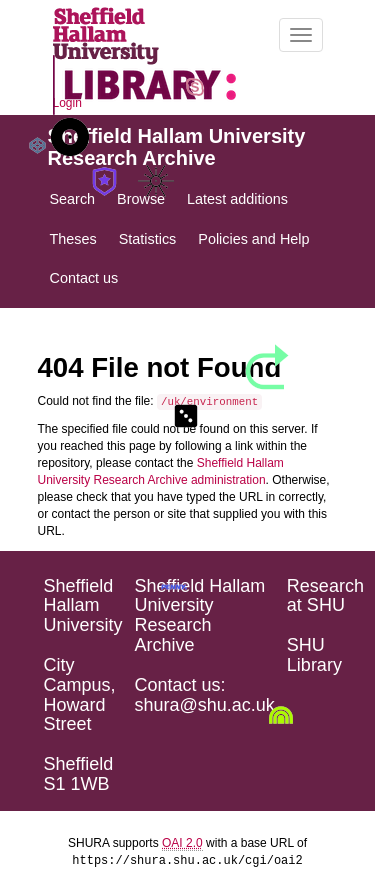 This screenshot has width=375, height=870. Describe the element at coordinates (266, 369) in the screenshot. I see `redo the last action` at that location.